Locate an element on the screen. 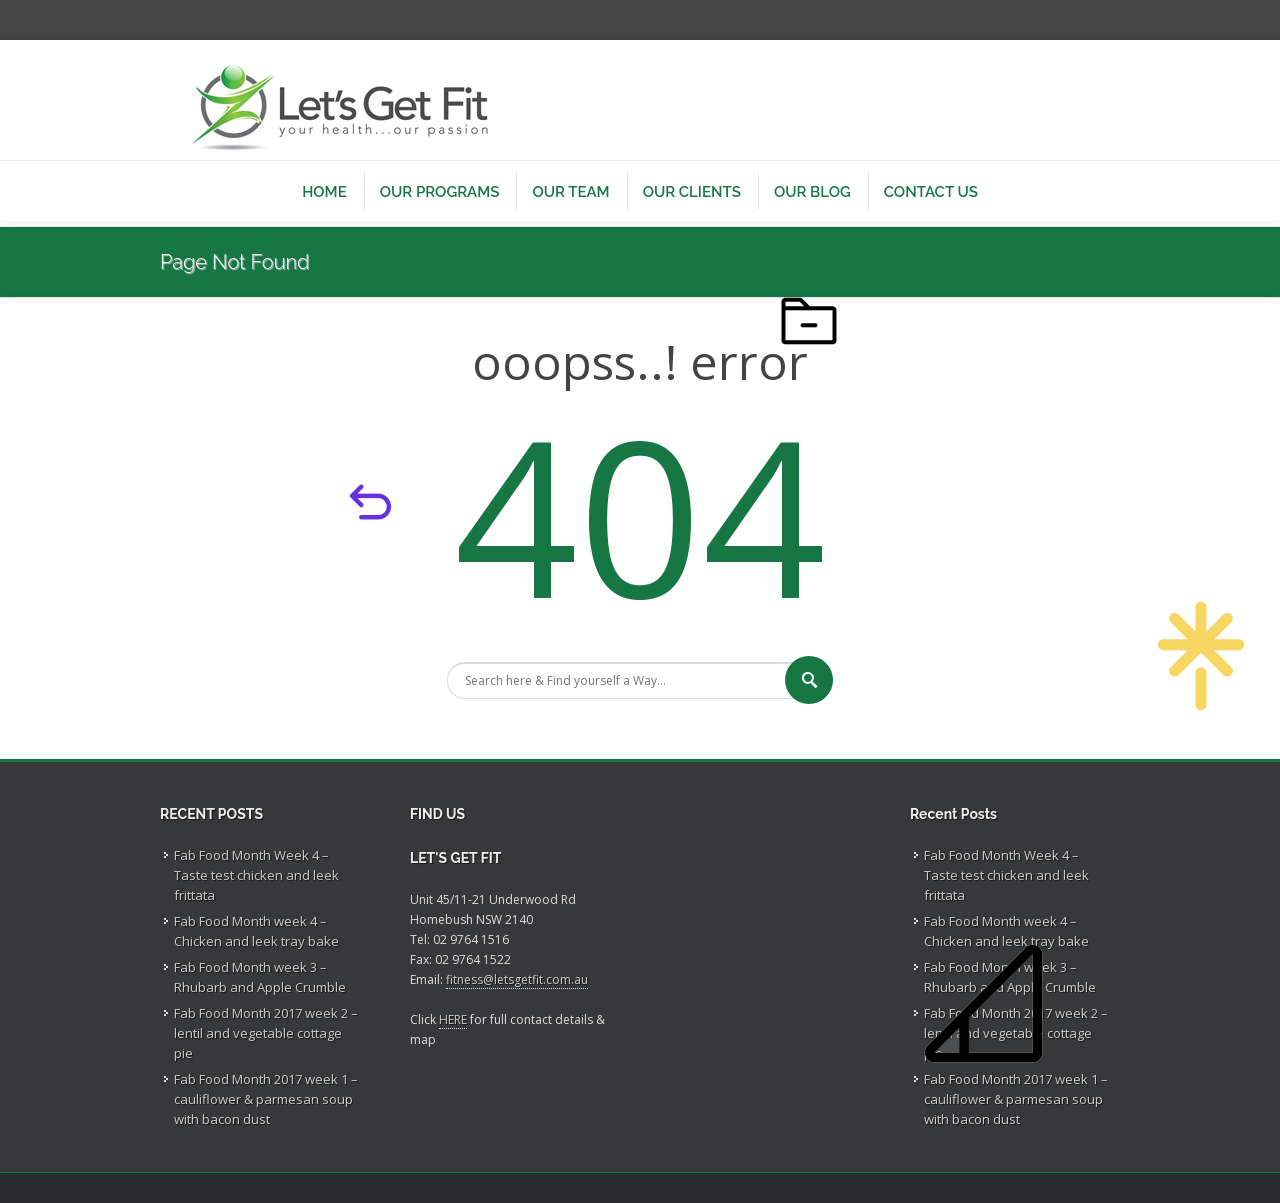 The height and width of the screenshot is (1203, 1280). remove a file or item from this folder is located at coordinates (809, 321).